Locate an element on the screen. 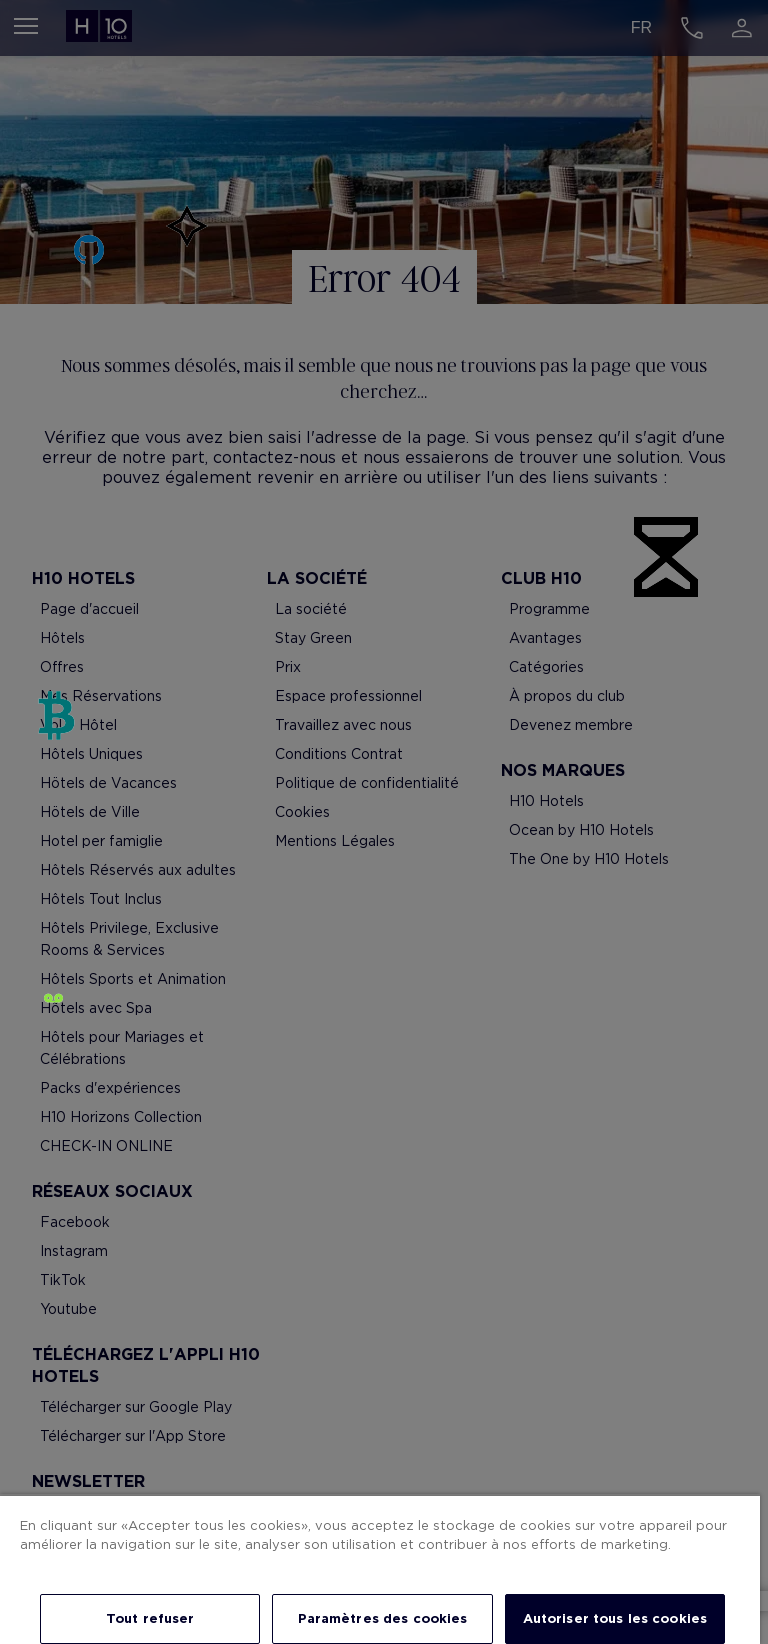  access voicemail messages is located at coordinates (53, 998).